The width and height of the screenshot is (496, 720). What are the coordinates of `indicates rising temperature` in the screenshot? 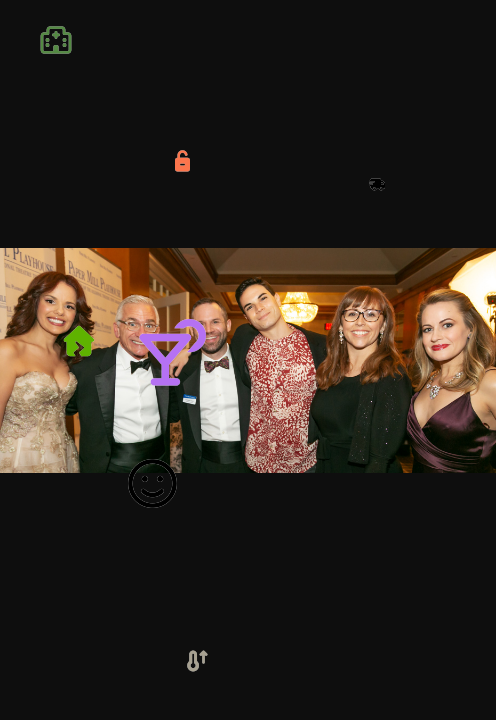 It's located at (197, 661).